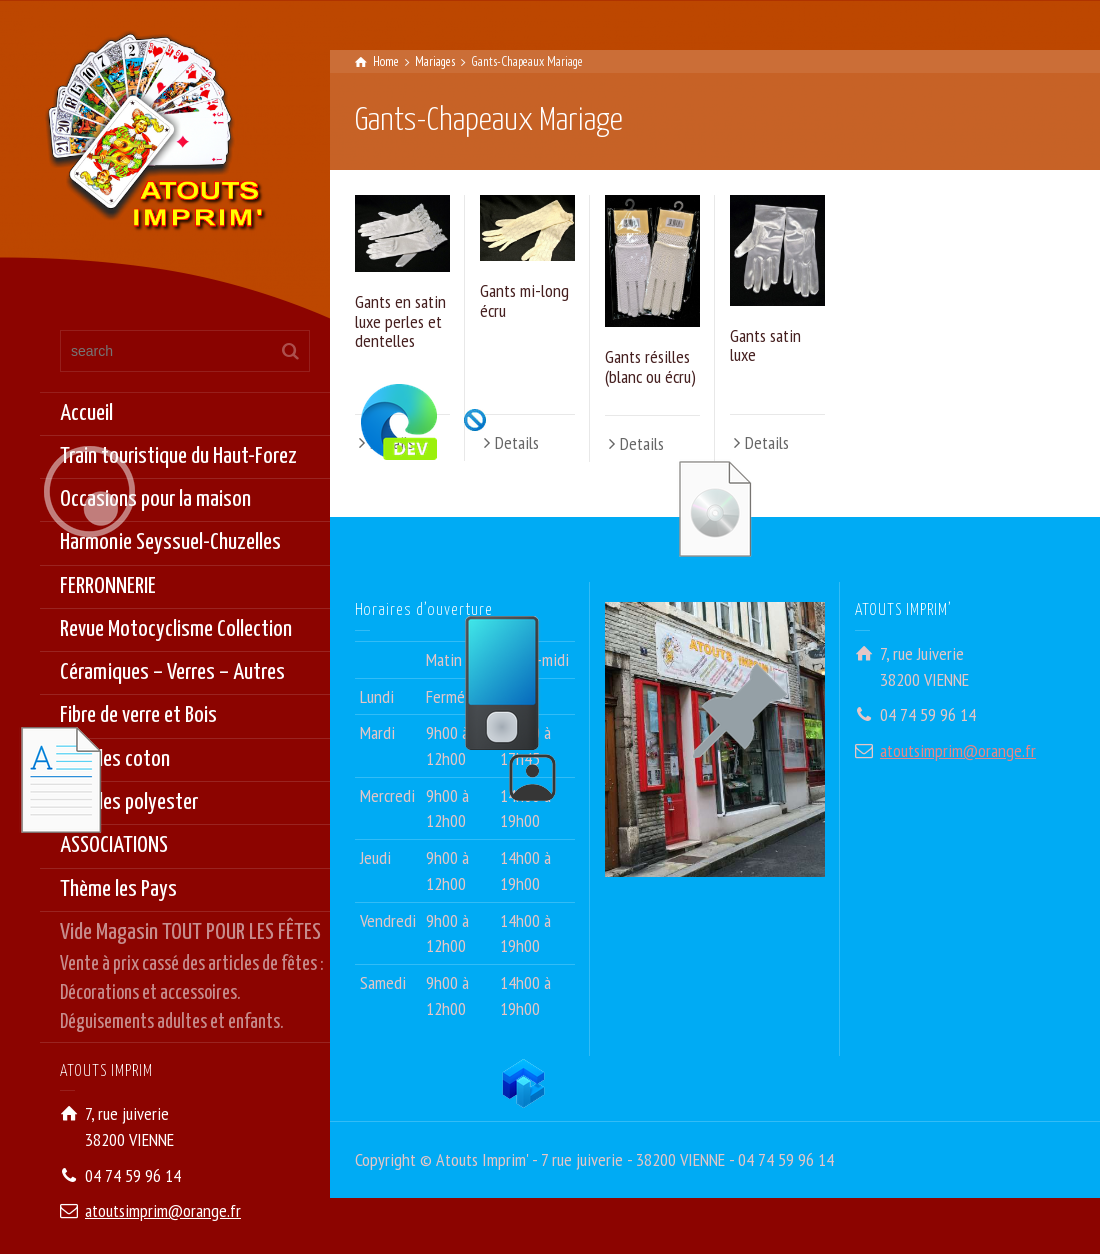  What do you see at coordinates (740, 711) in the screenshot?
I see `pin an item to keep it visible` at bounding box center [740, 711].